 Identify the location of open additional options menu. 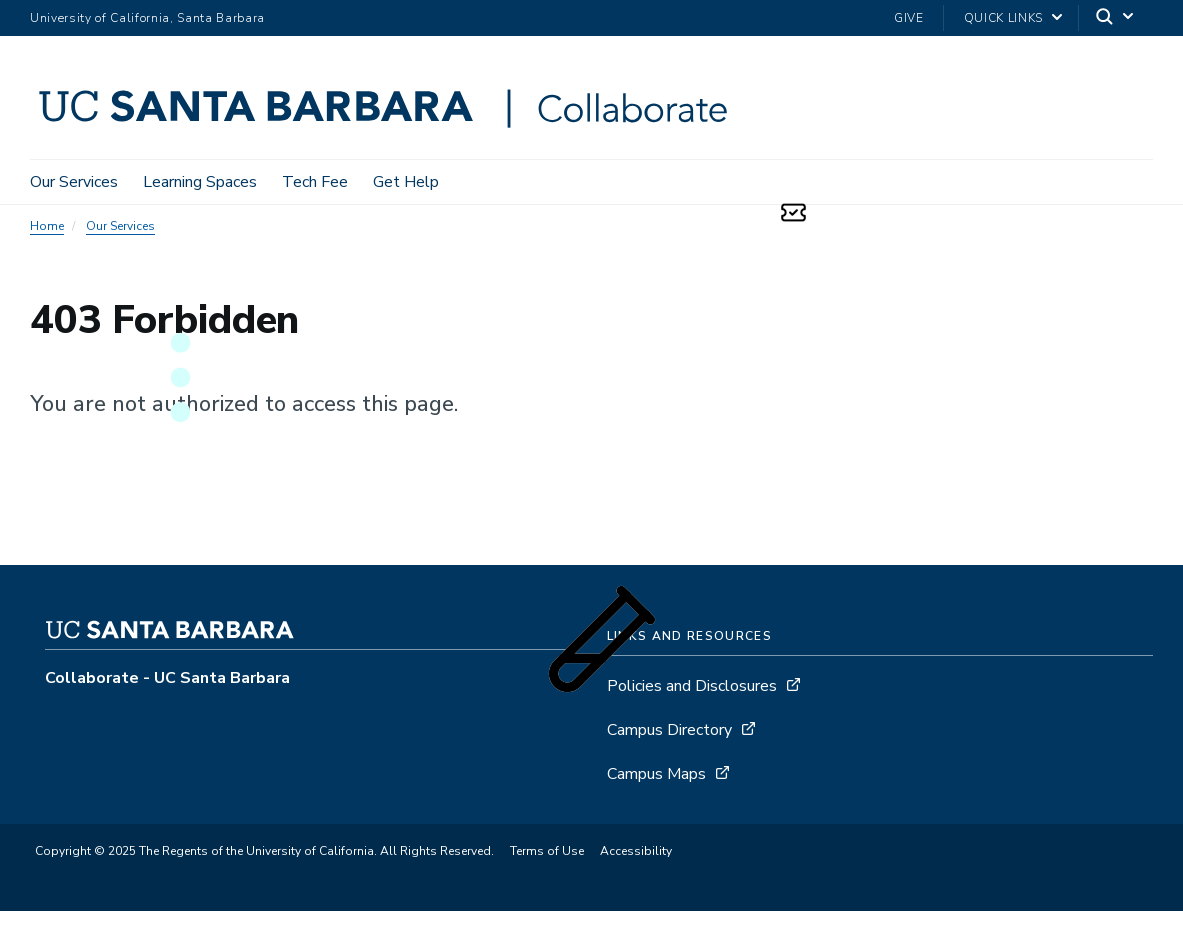
(180, 377).